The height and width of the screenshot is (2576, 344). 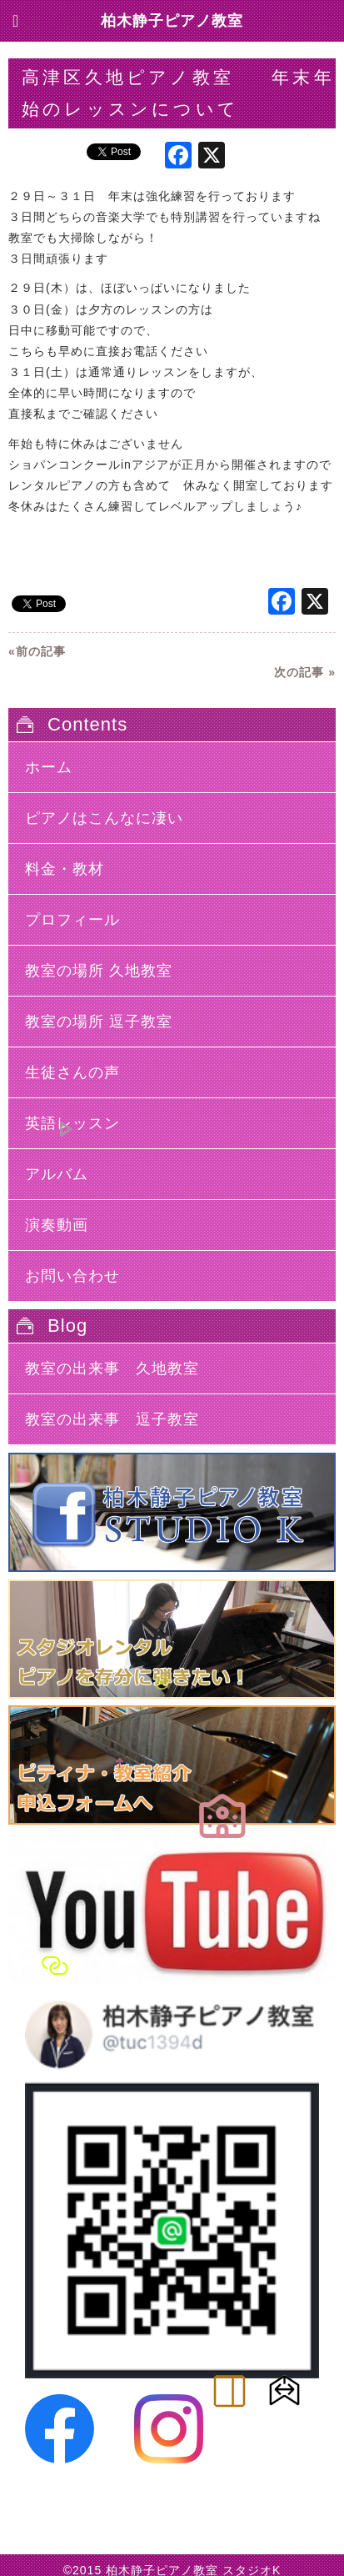 What do you see at coordinates (64, 1128) in the screenshot?
I see `start debugging session` at bounding box center [64, 1128].